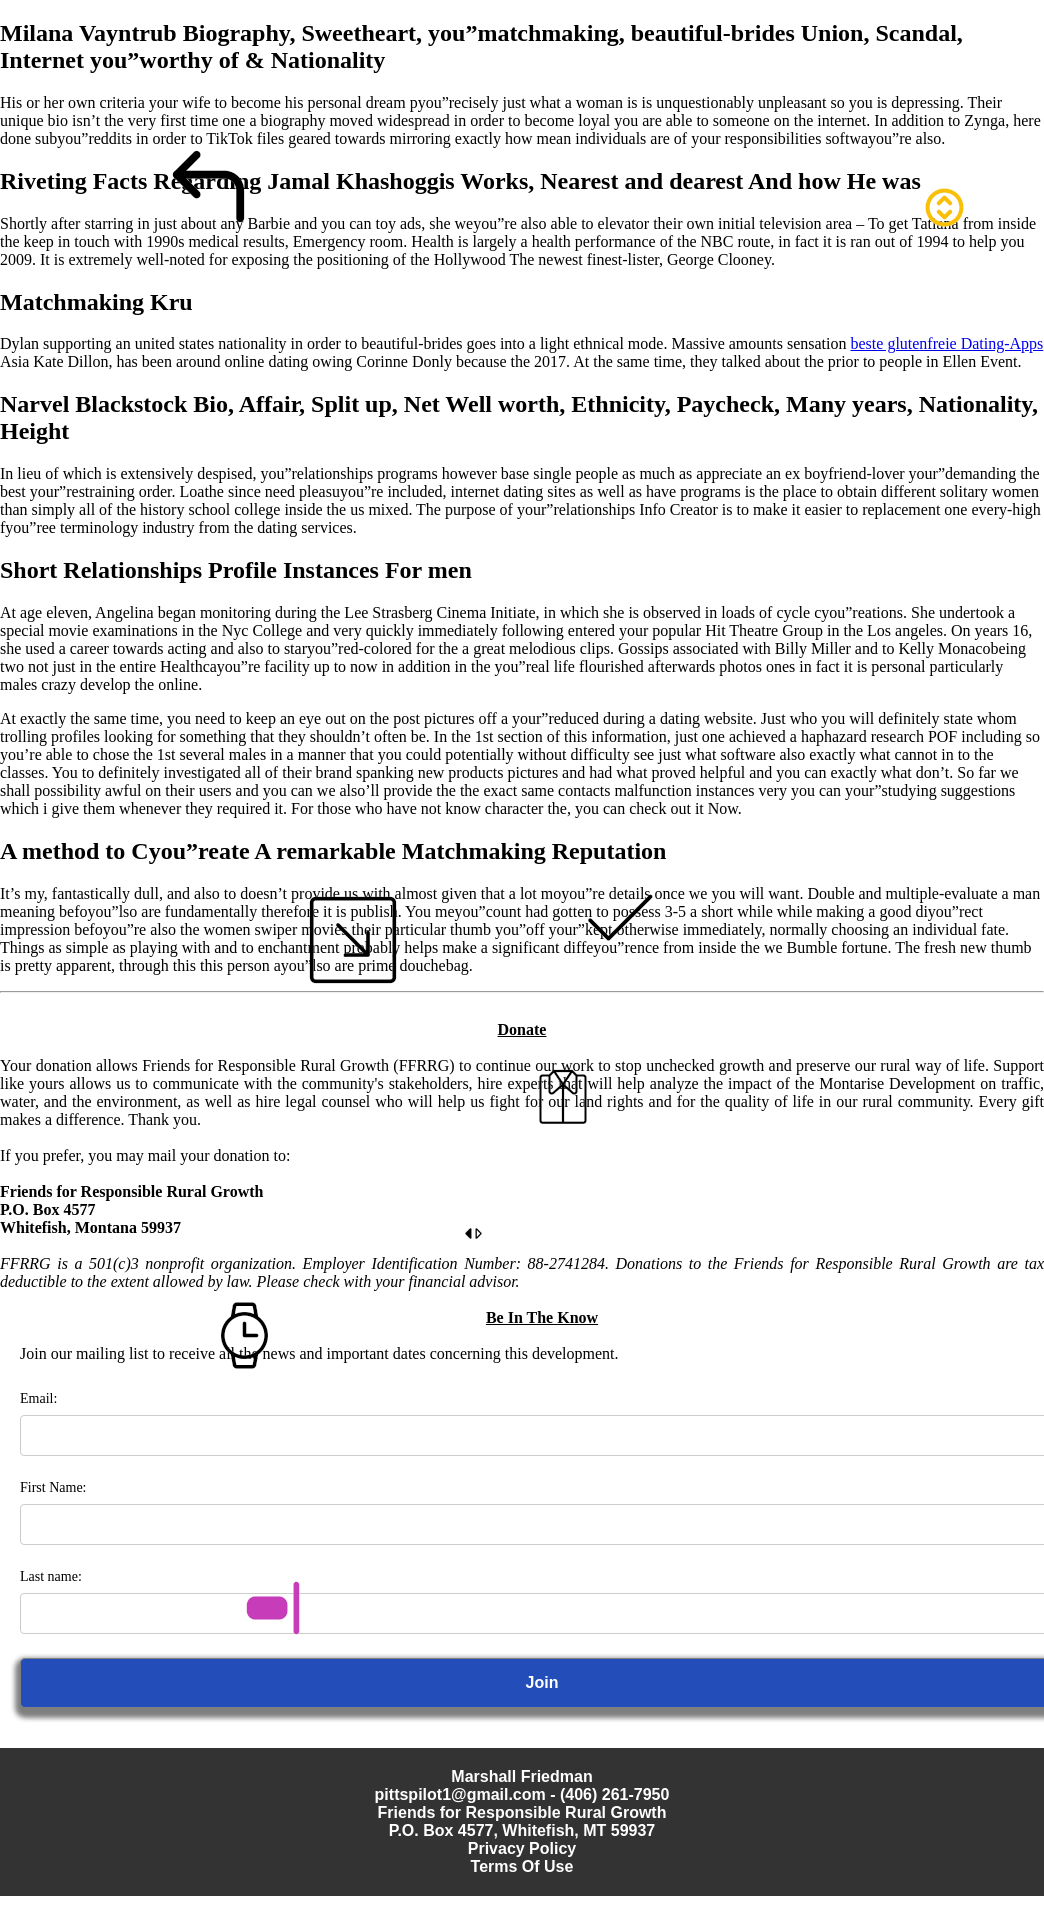 The image size is (1044, 1914). I want to click on expand or collapse content, so click(944, 207).